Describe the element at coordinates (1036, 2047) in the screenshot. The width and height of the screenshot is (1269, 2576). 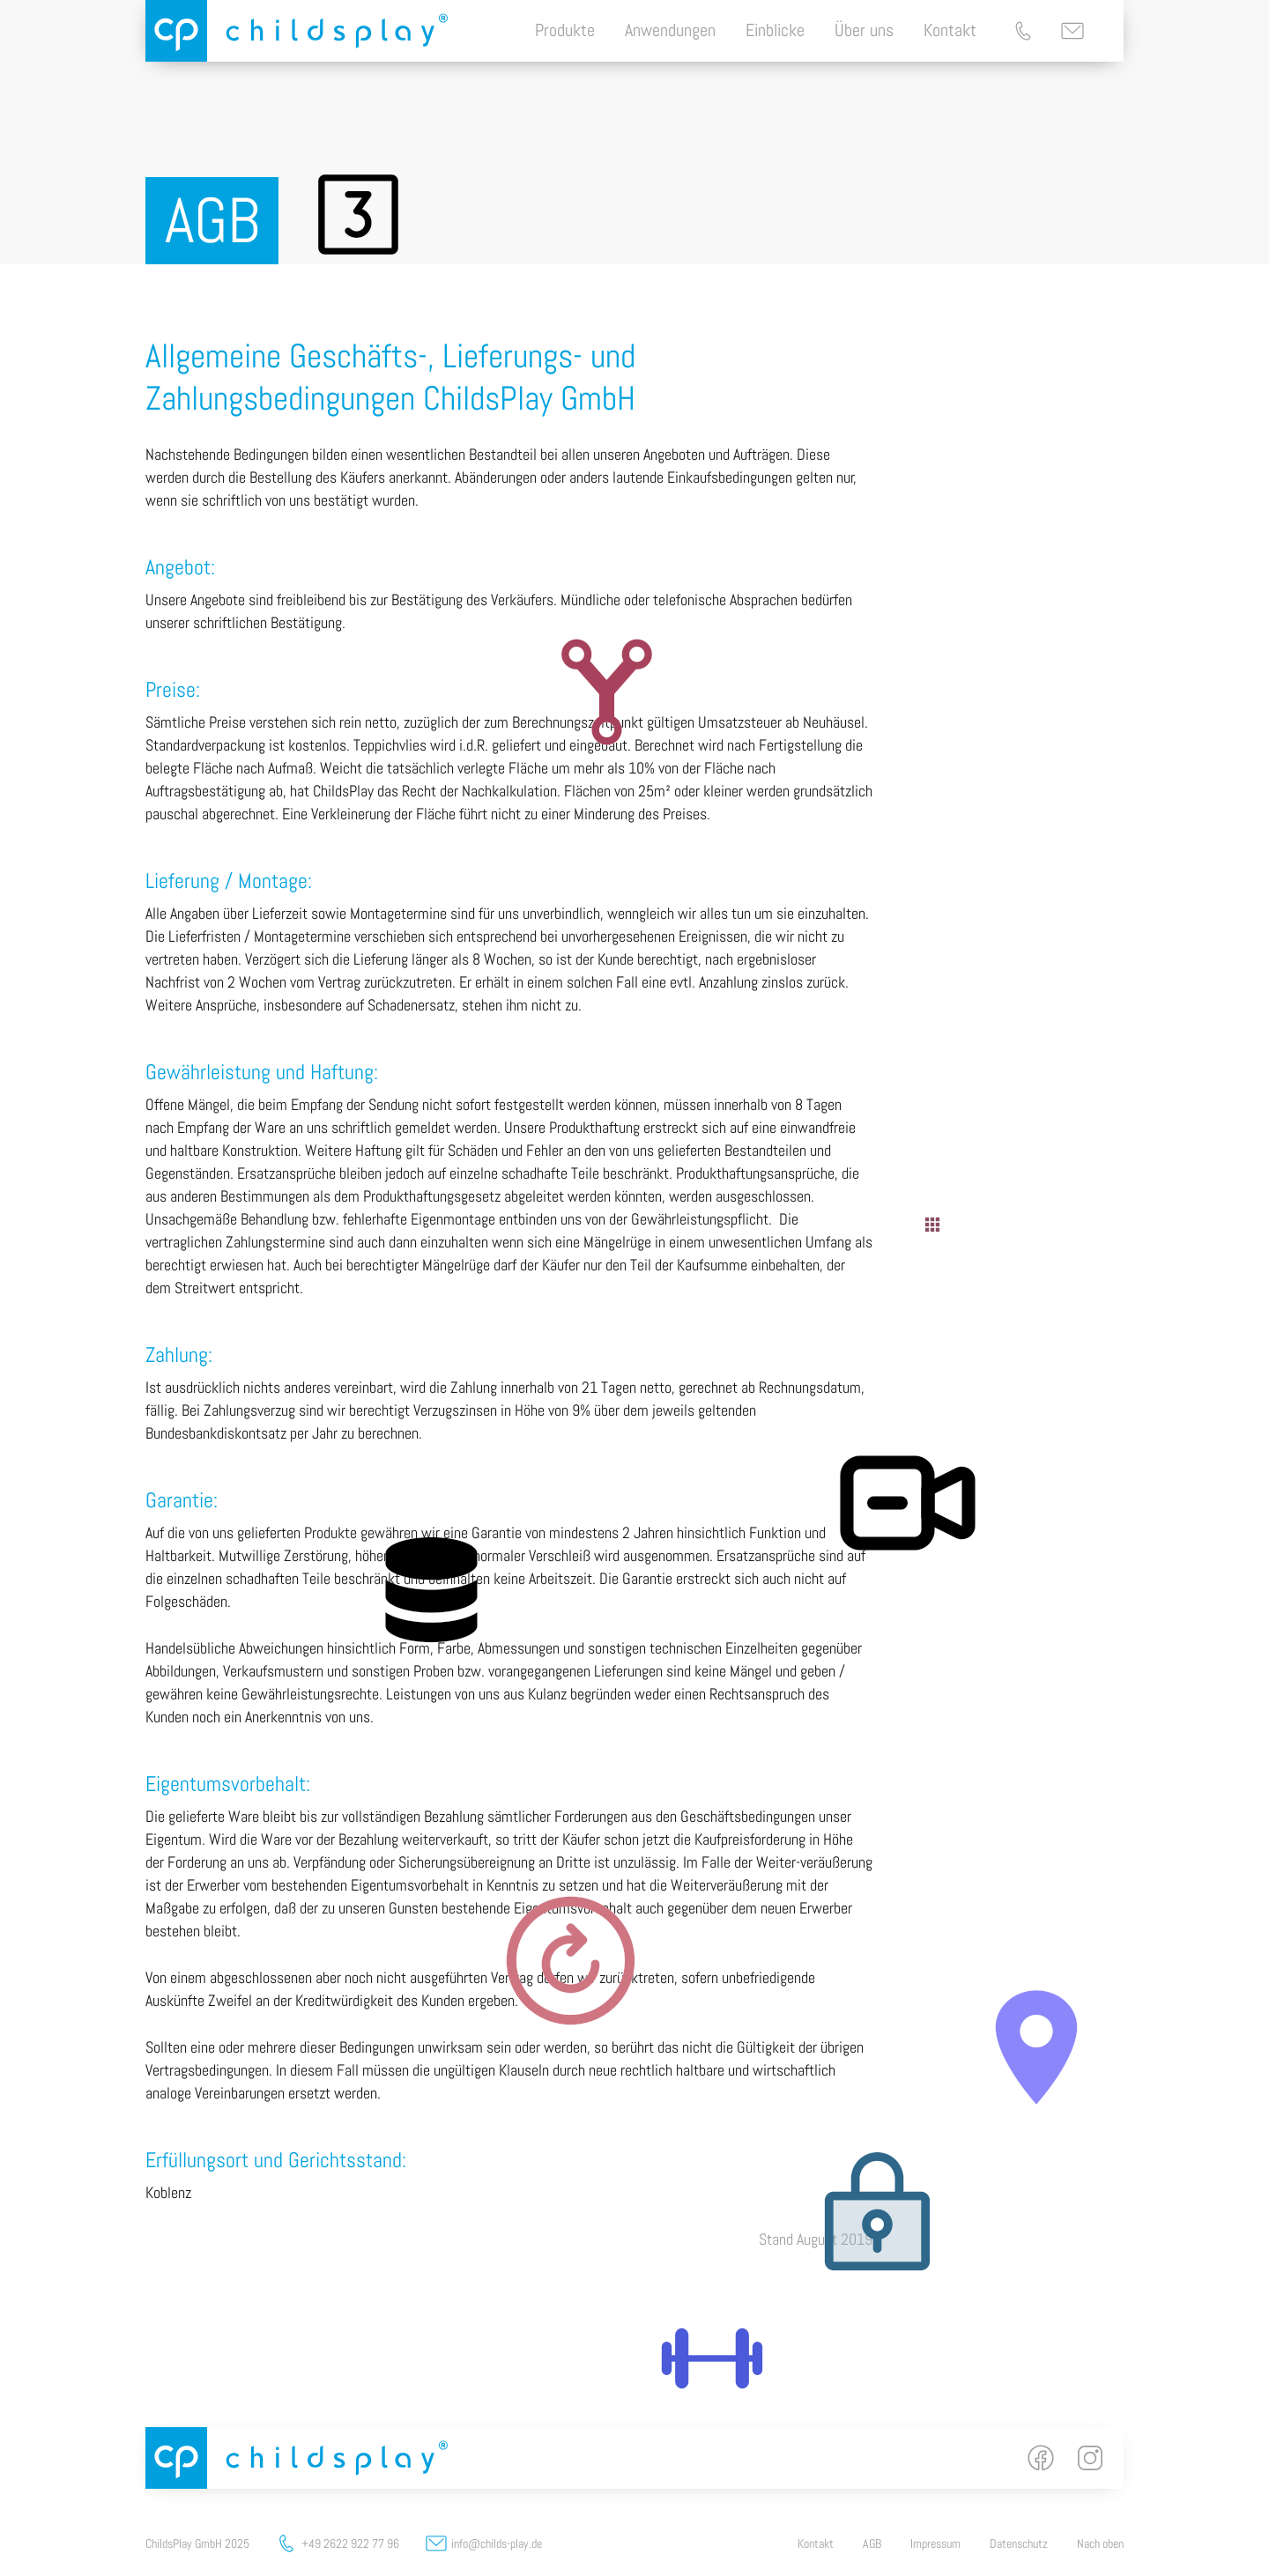
I see `view current location on map` at that location.